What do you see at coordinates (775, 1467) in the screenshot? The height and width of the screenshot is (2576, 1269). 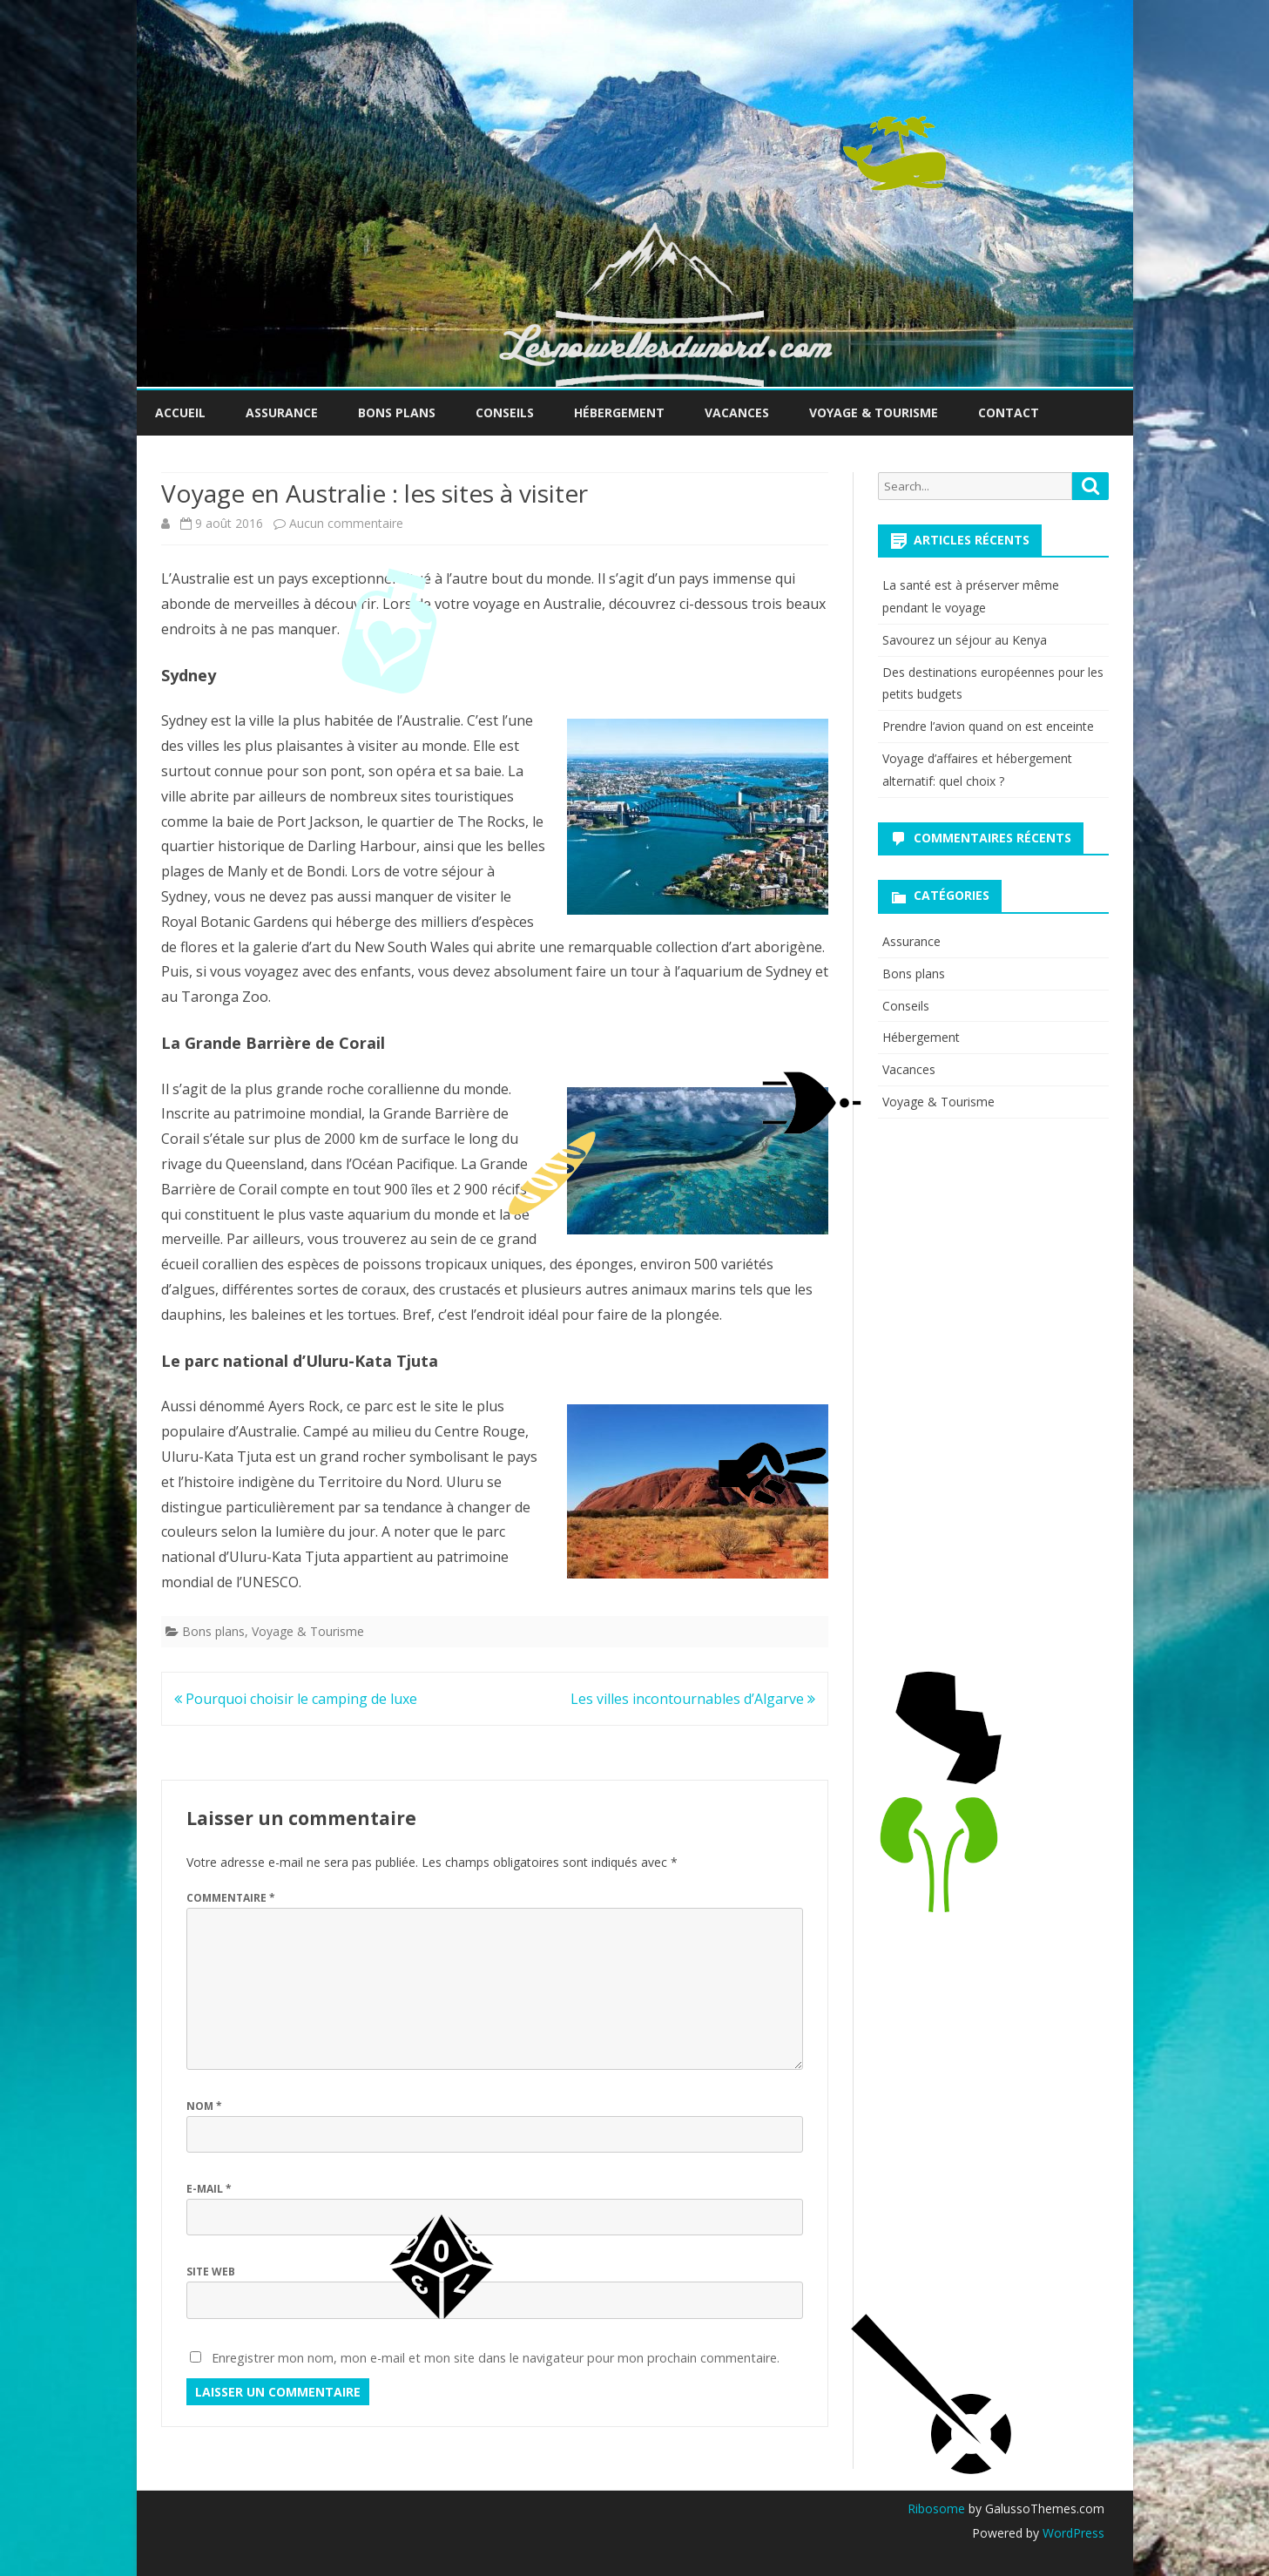 I see `scissors gesture in rock-paper-scissors game` at bounding box center [775, 1467].